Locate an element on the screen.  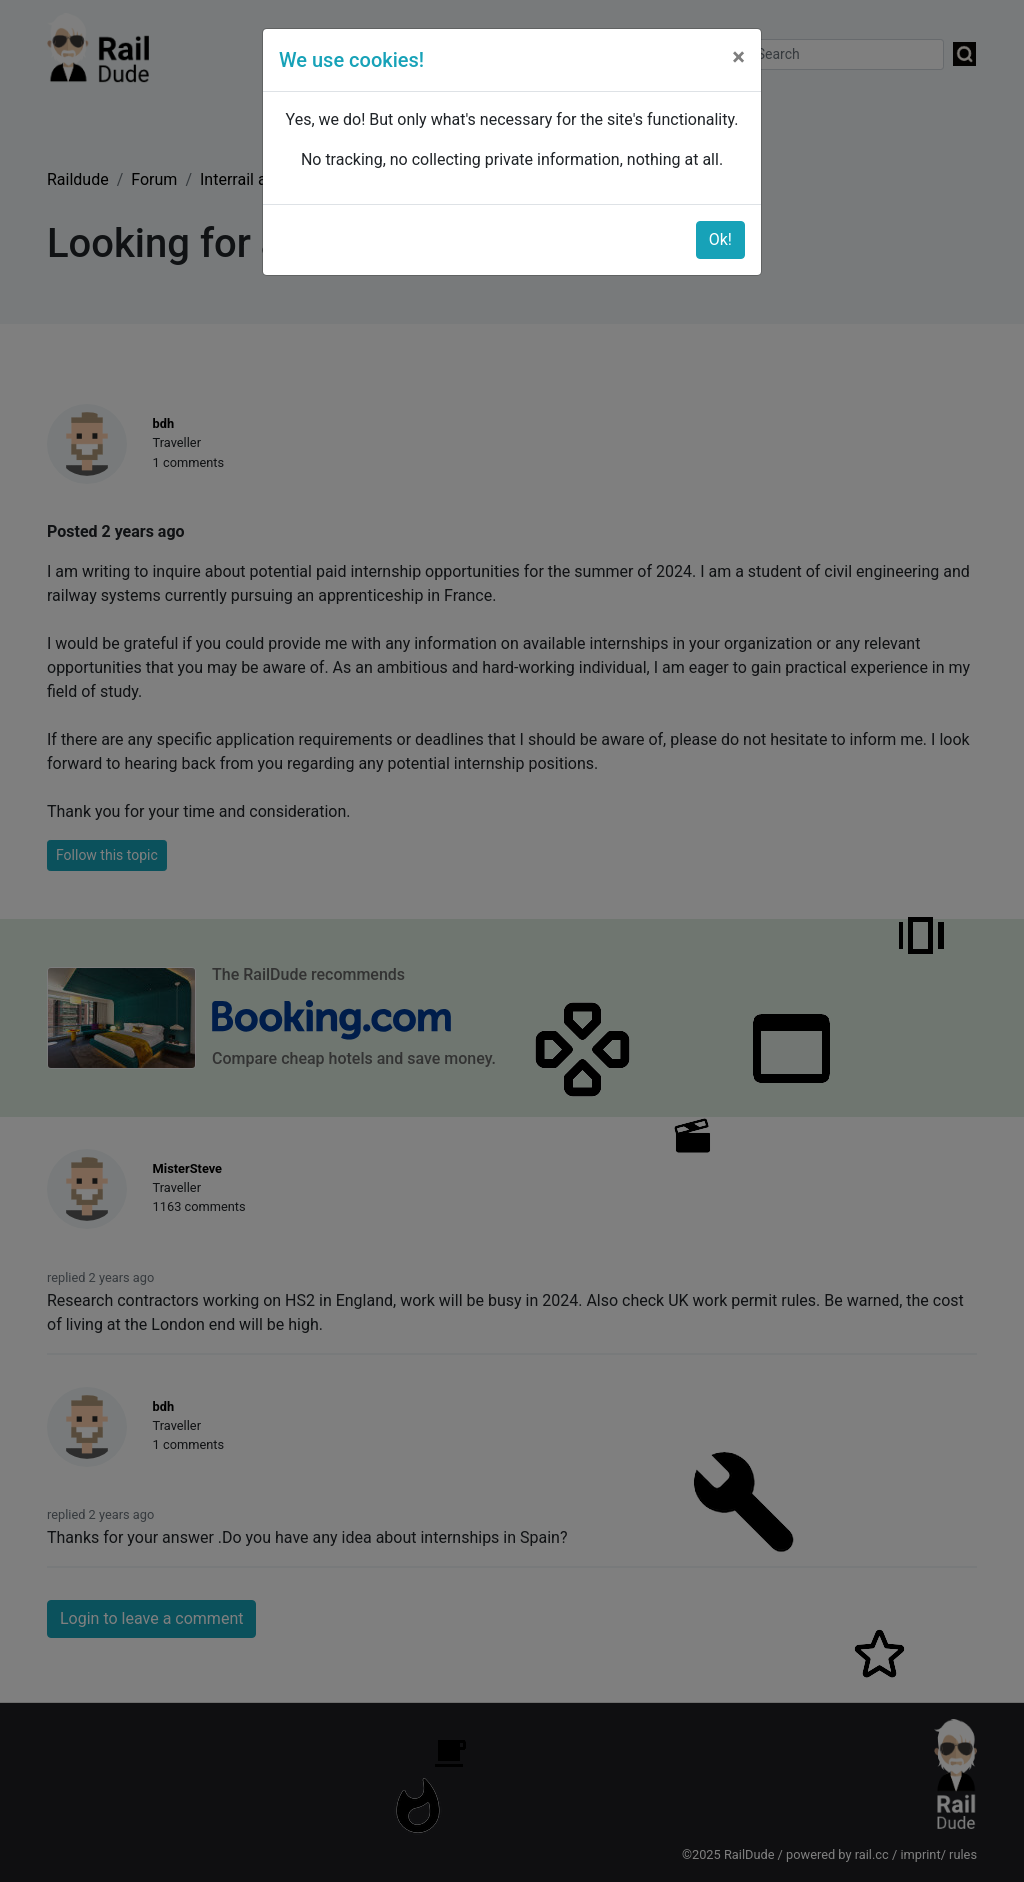
access video or movie content is located at coordinates (693, 1137).